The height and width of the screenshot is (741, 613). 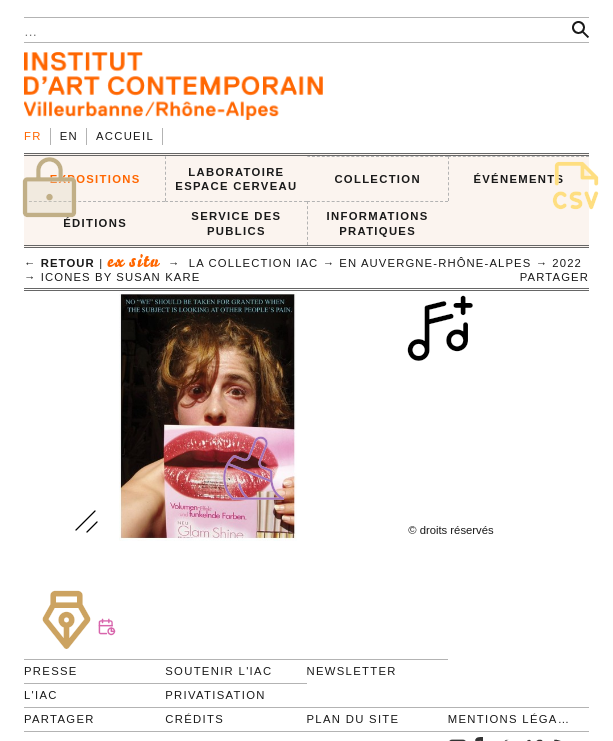 I want to click on open or view a CSV file, so click(x=576, y=187).